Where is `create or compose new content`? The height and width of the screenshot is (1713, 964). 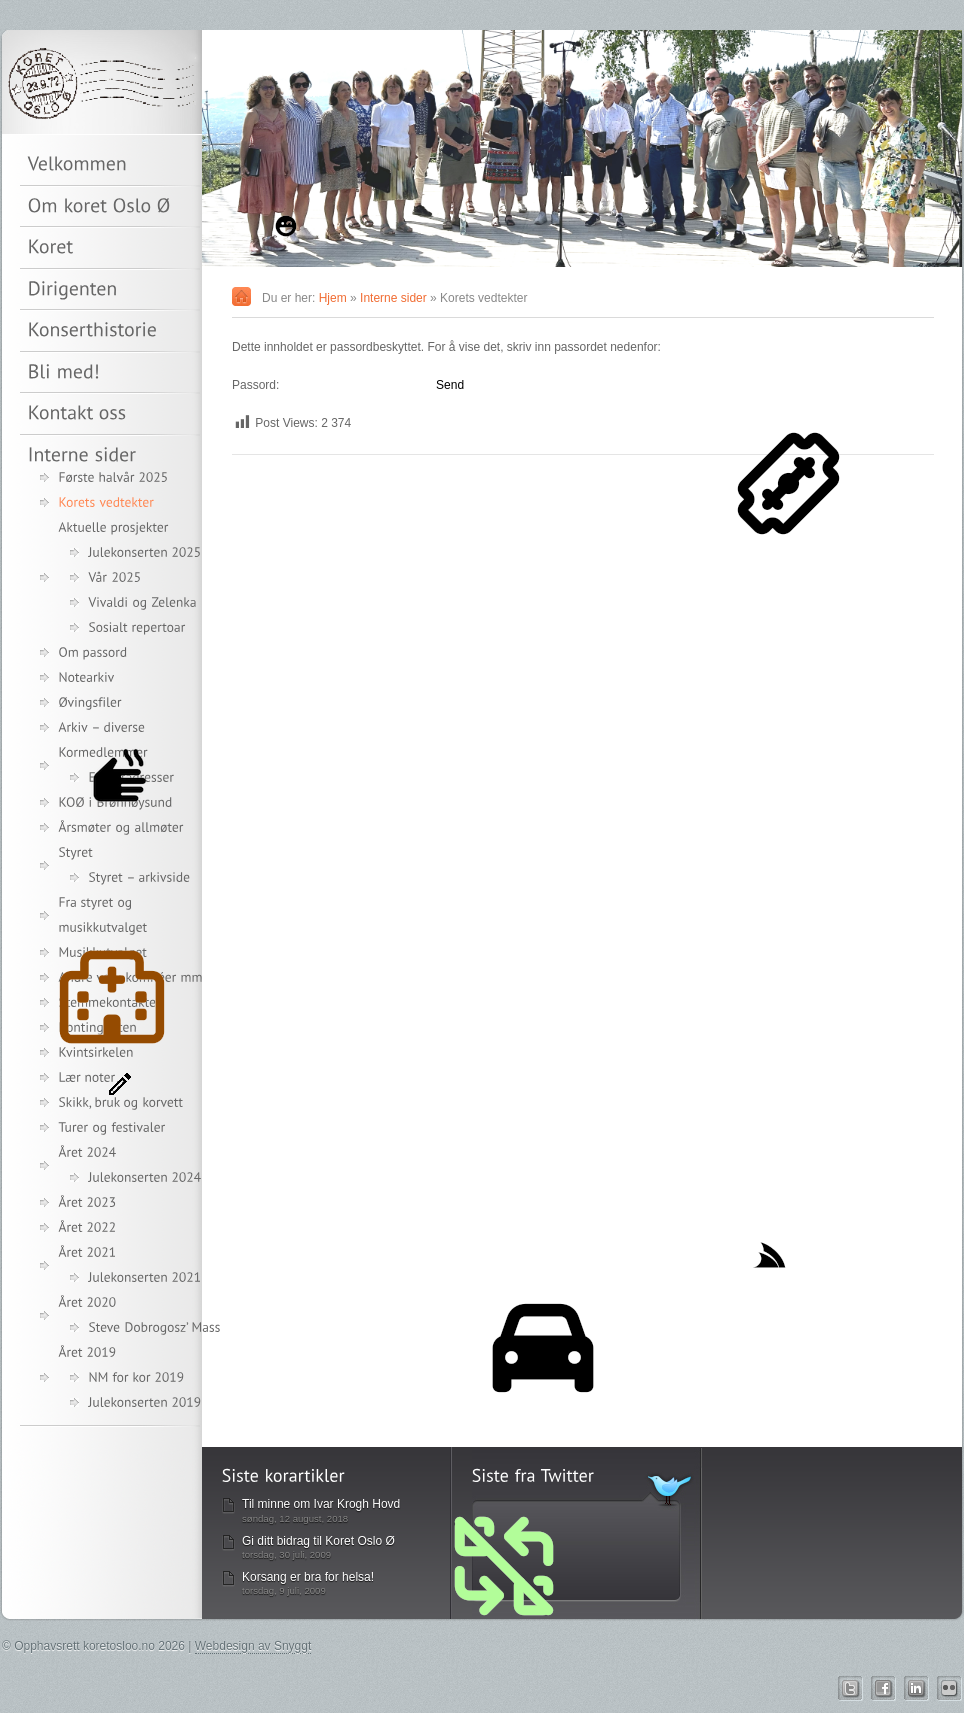
create or compose new content is located at coordinates (120, 1084).